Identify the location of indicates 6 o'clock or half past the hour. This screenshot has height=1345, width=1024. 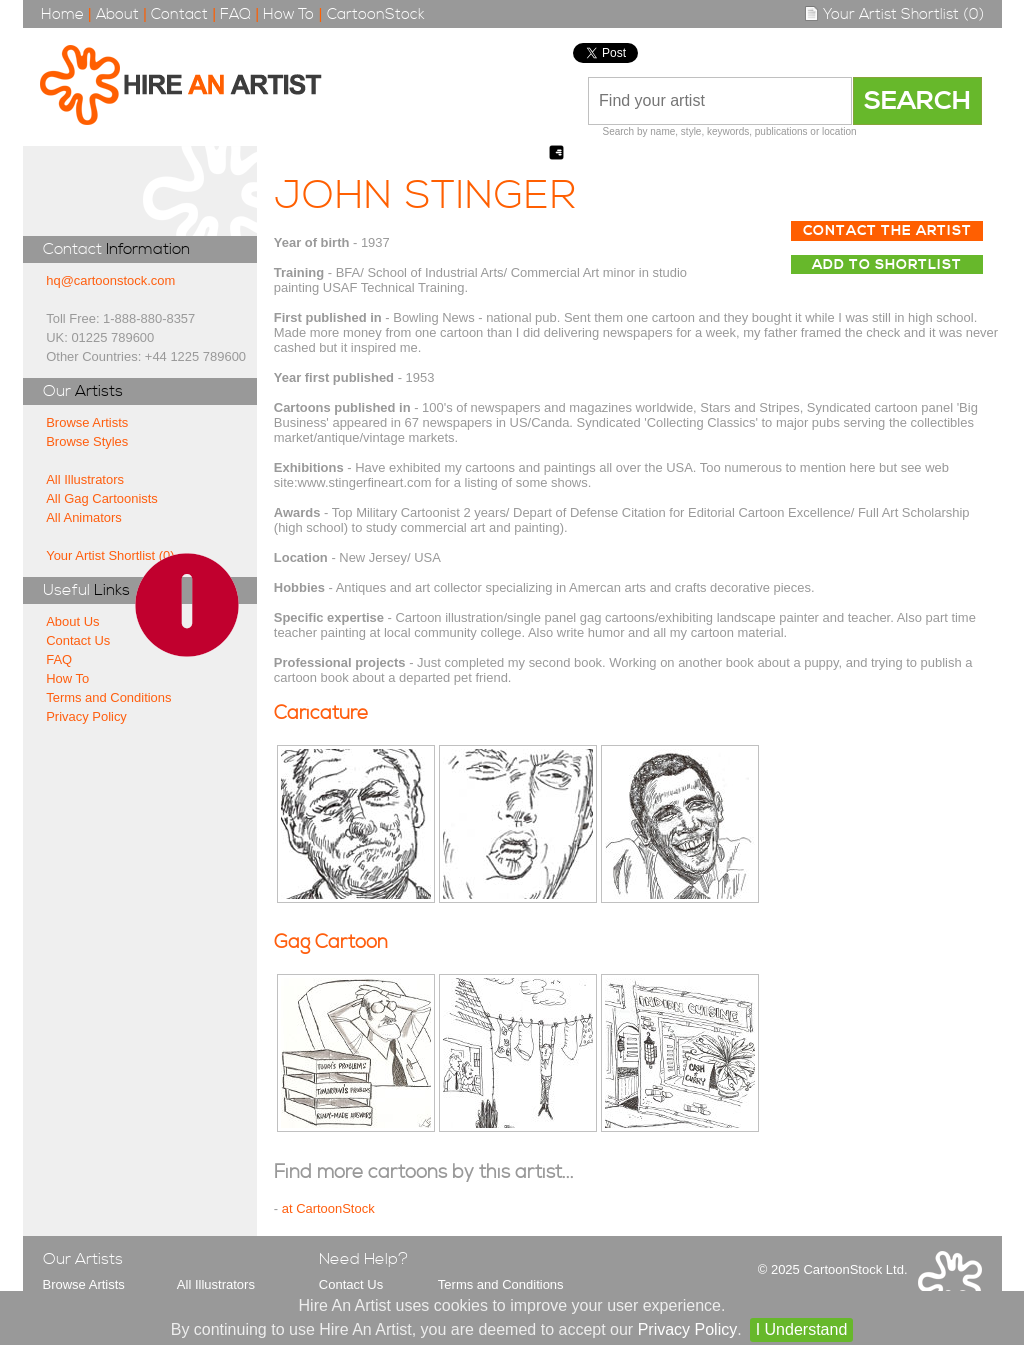
(187, 605).